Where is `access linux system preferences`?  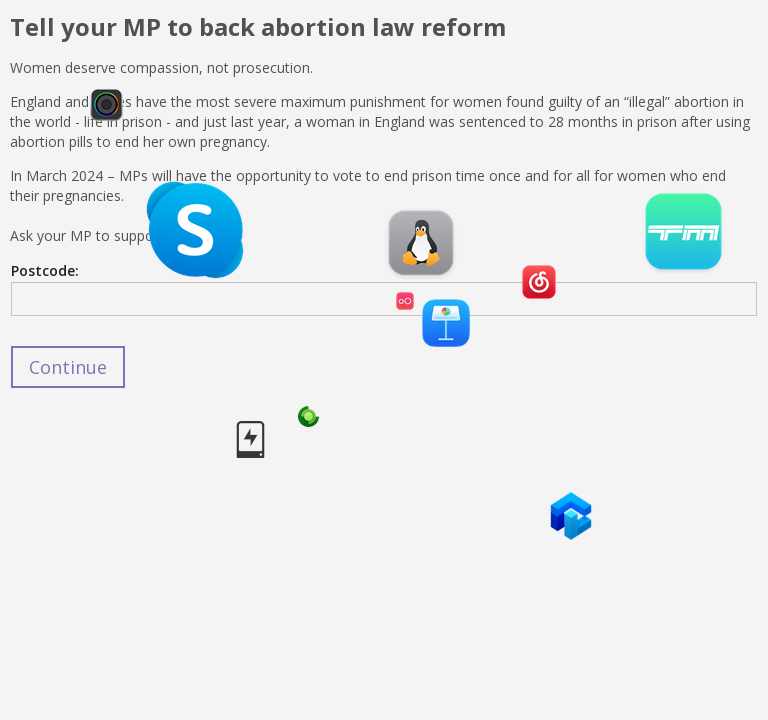
access linux system preferences is located at coordinates (421, 244).